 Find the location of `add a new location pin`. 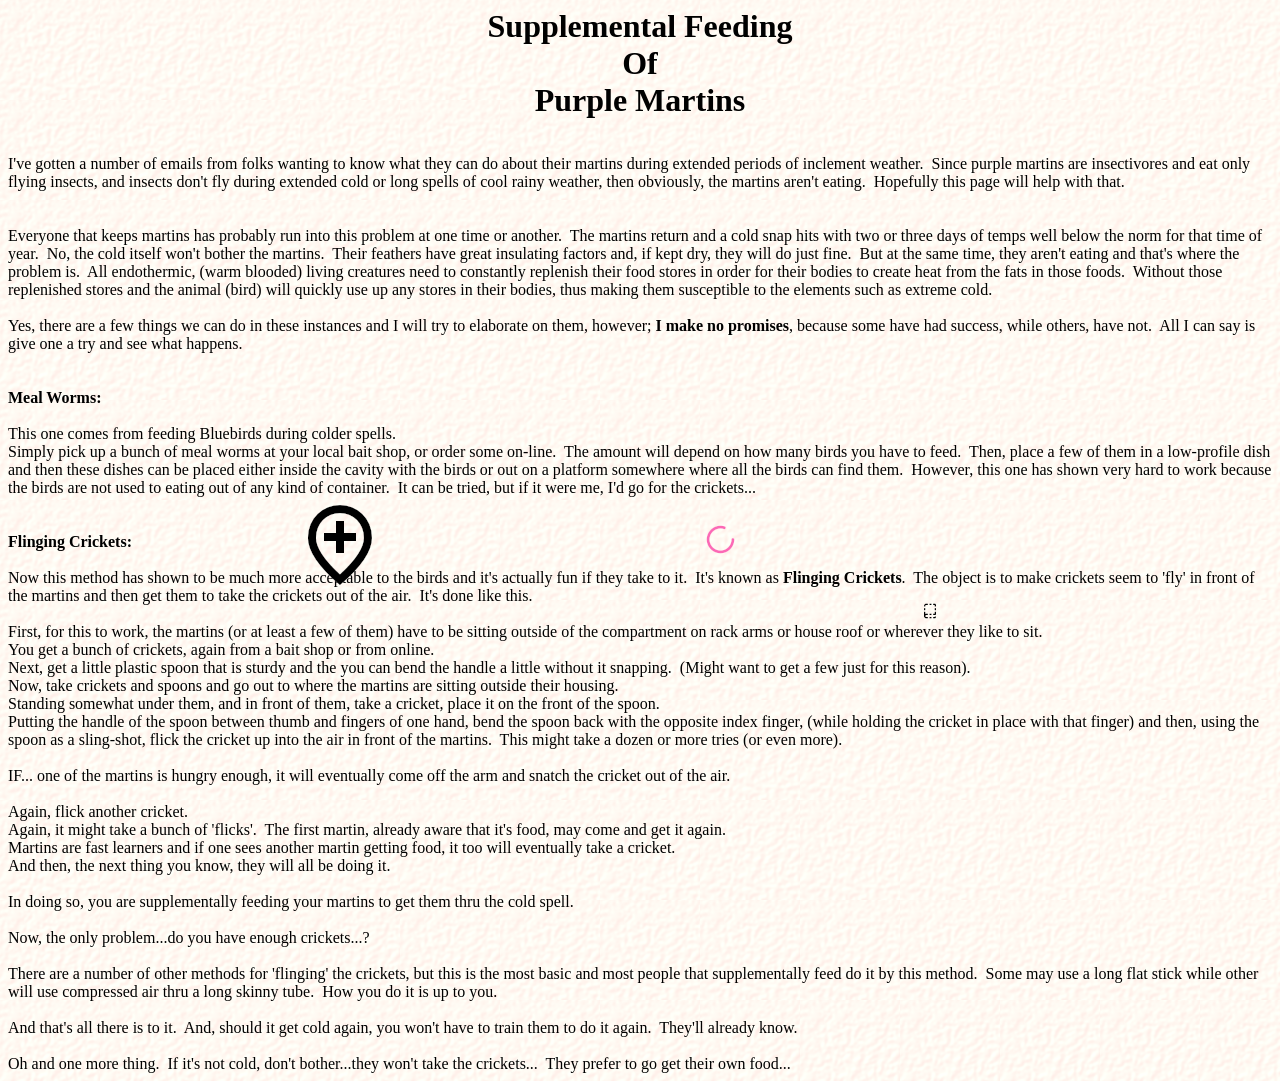

add a new location pin is located at coordinates (340, 545).